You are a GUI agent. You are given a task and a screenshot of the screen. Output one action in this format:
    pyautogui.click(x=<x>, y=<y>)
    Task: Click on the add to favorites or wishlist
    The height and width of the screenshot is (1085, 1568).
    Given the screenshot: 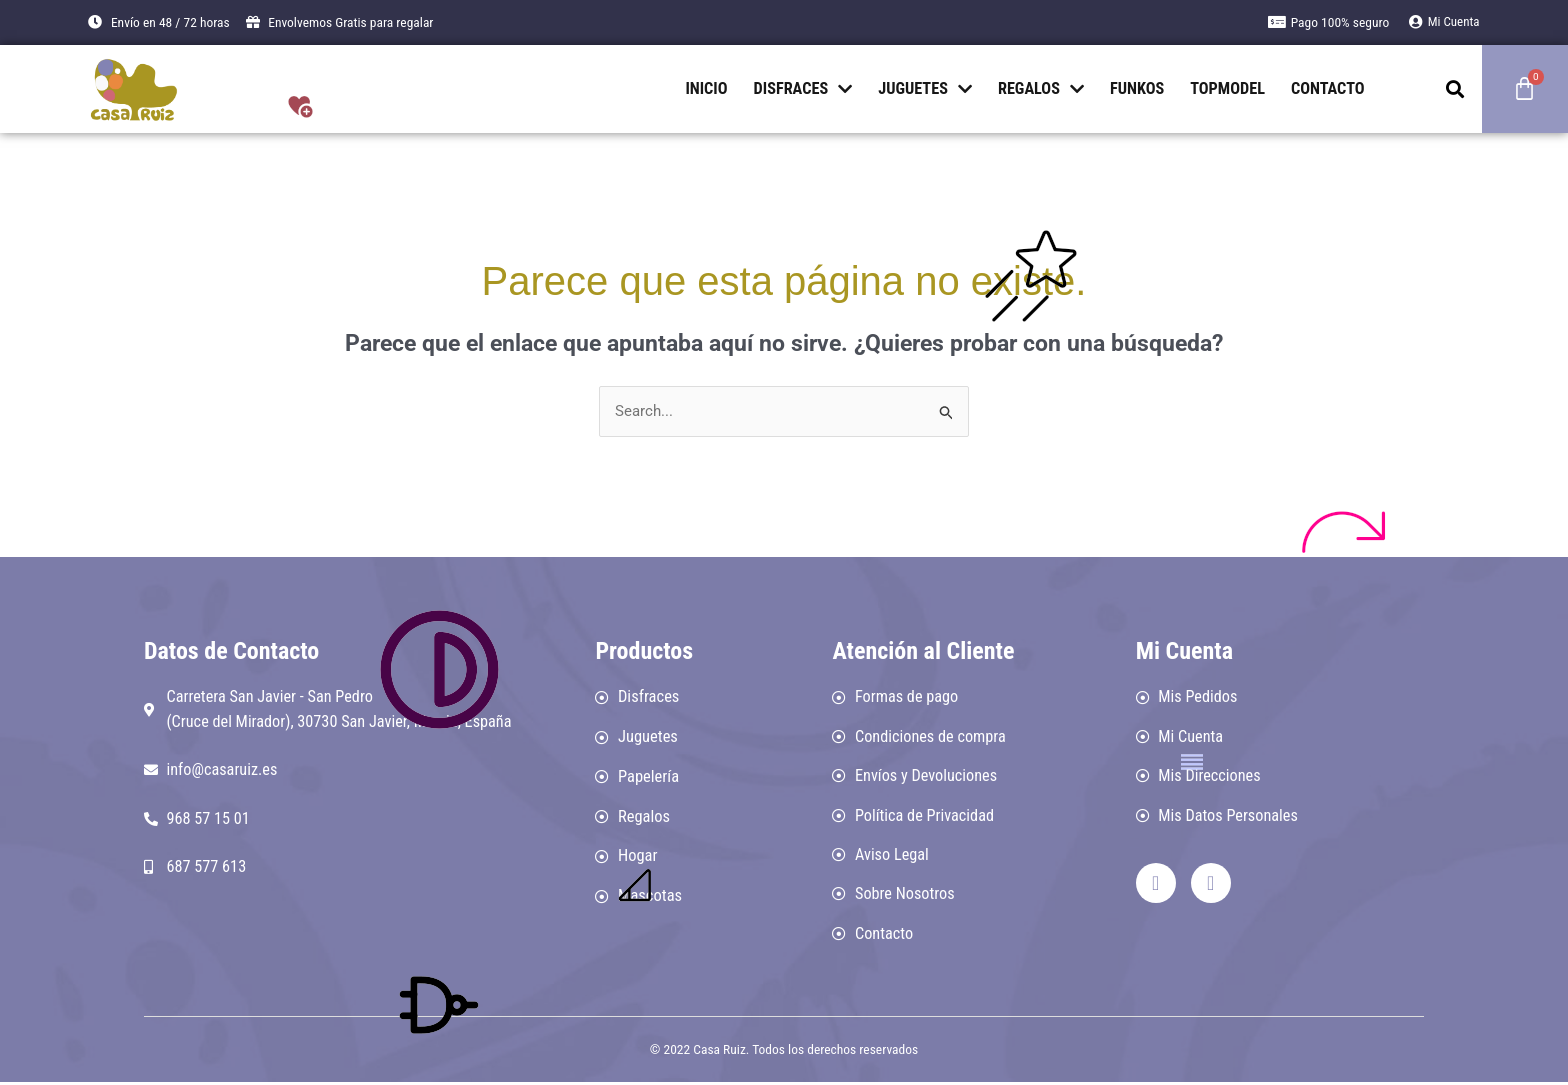 What is the action you would take?
    pyautogui.click(x=1031, y=276)
    